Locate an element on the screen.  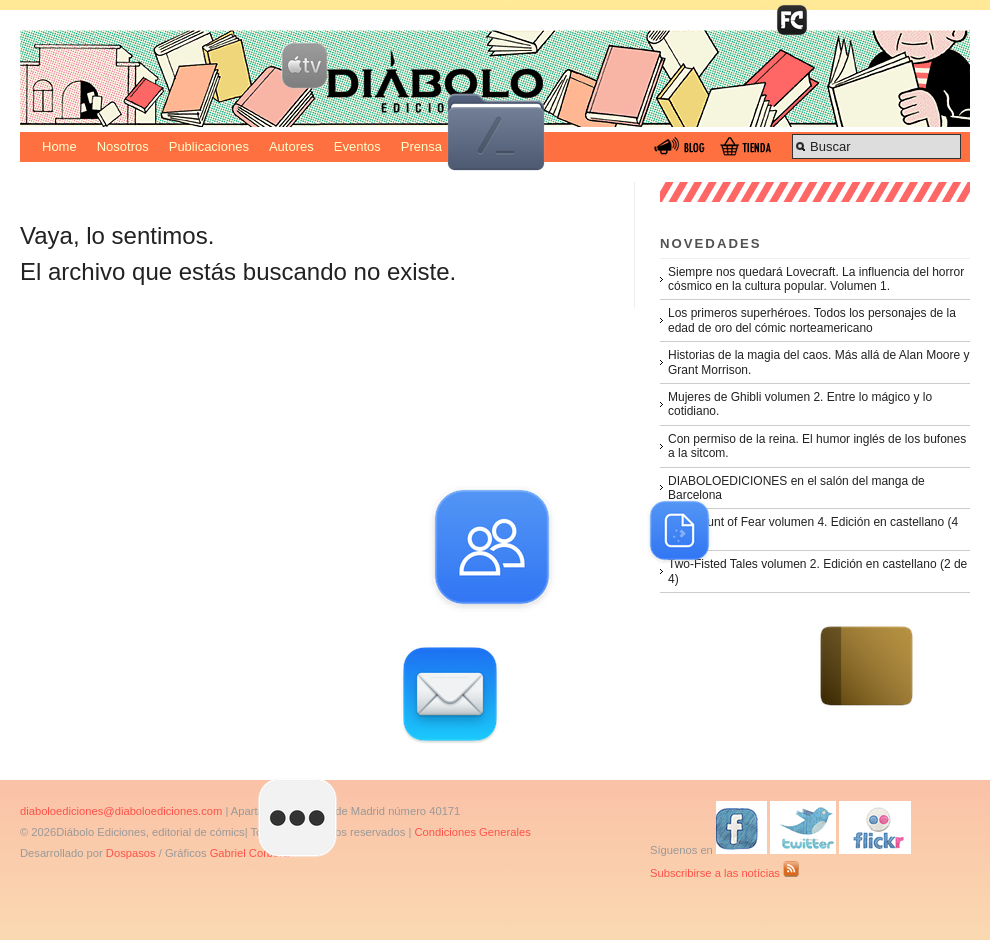
view other applications or categories is located at coordinates (297, 817).